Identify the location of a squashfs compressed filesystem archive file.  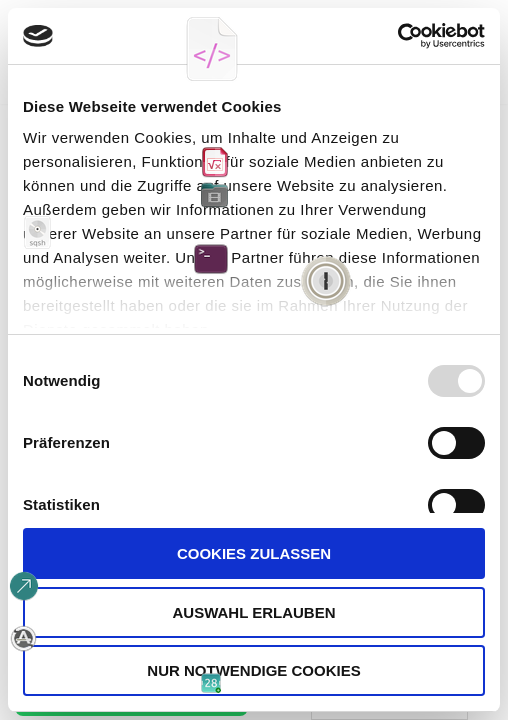
(37, 232).